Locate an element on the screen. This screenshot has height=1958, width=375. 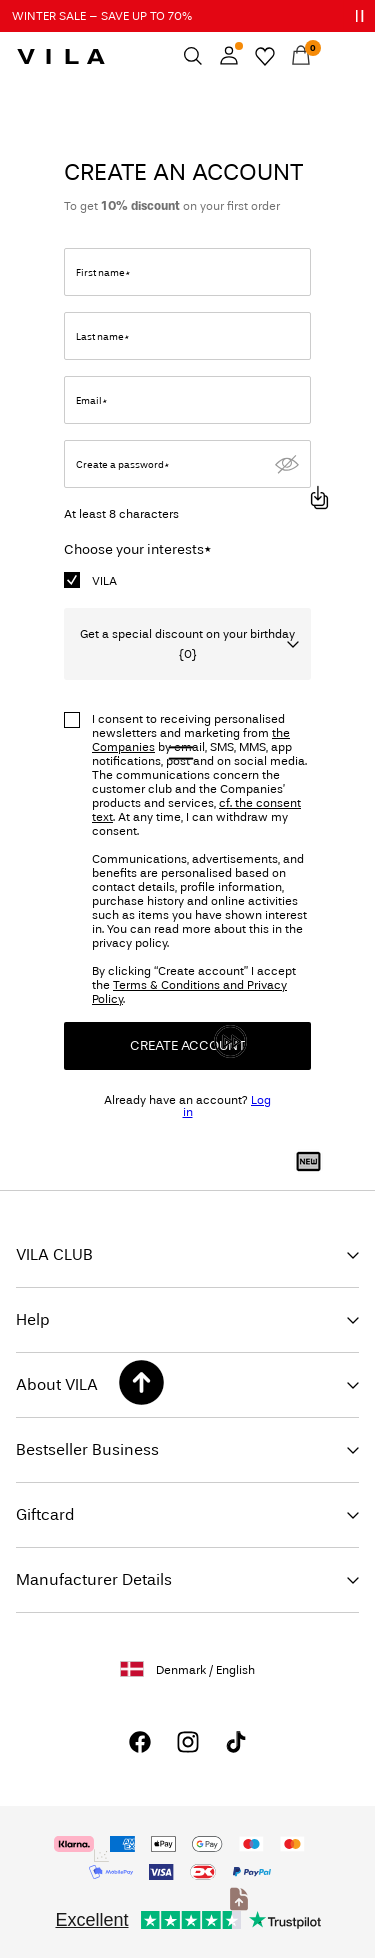
upload a document is located at coordinates (239, 1899).